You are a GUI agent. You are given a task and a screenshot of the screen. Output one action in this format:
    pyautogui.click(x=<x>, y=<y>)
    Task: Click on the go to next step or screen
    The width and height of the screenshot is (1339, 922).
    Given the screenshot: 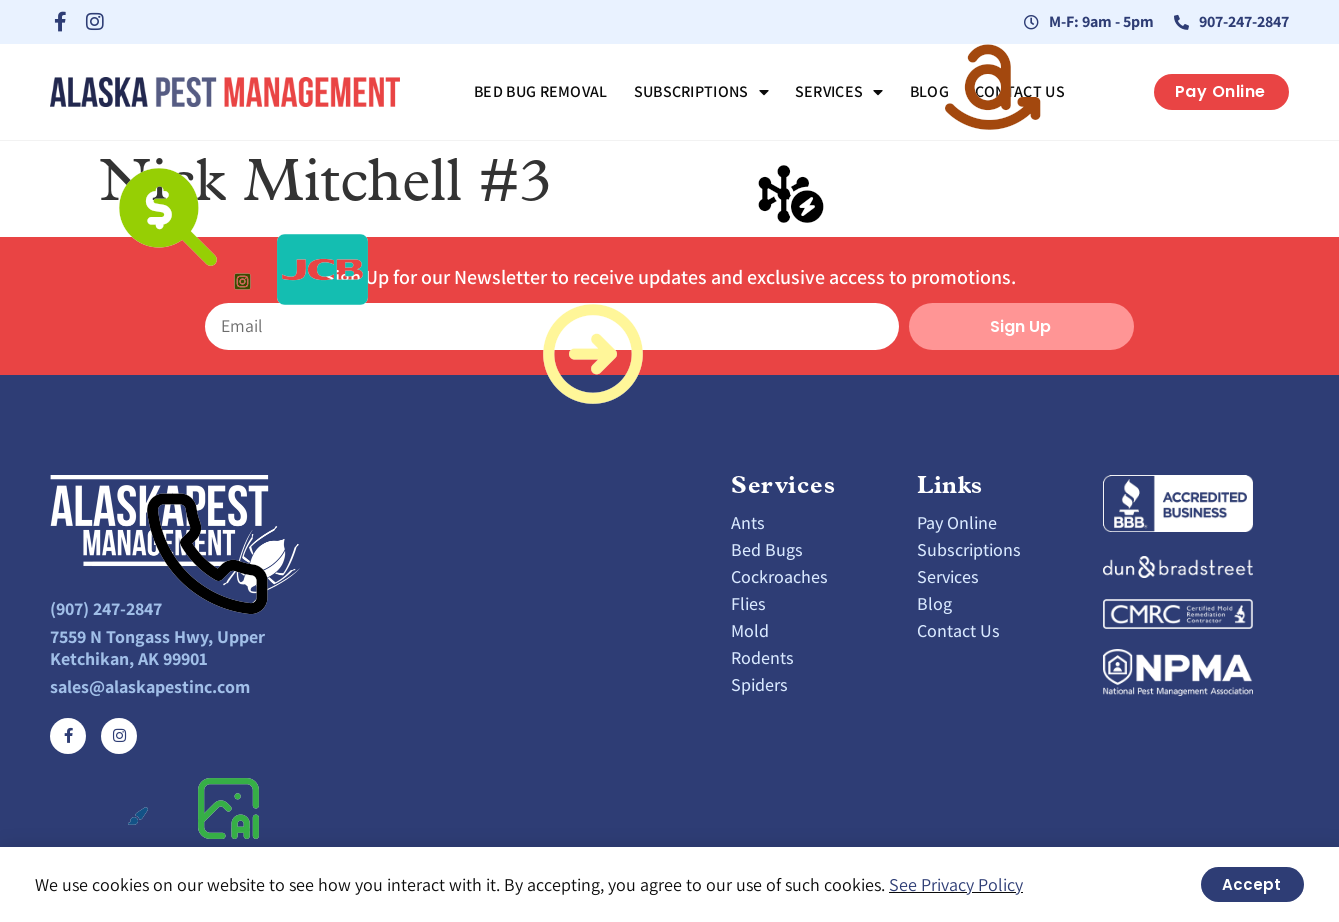 What is the action you would take?
    pyautogui.click(x=593, y=354)
    